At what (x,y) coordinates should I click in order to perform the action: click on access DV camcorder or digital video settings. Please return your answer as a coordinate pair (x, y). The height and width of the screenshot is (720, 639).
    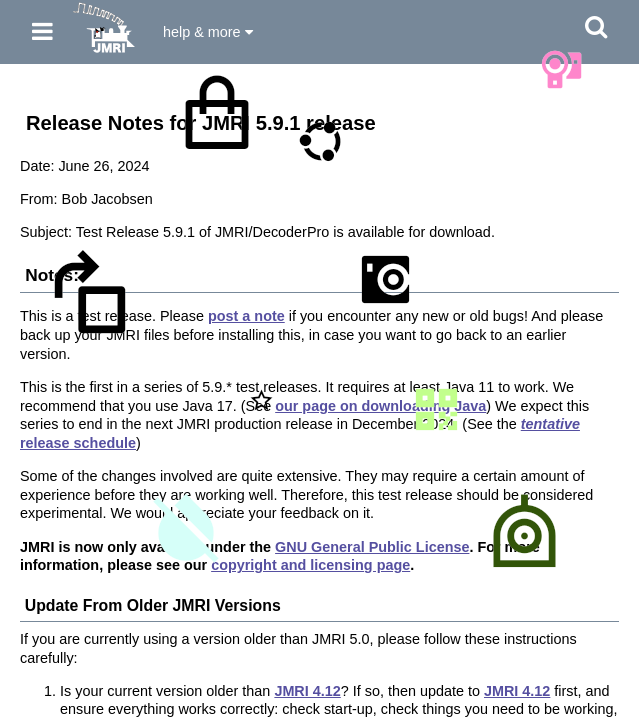
    Looking at the image, I should click on (562, 69).